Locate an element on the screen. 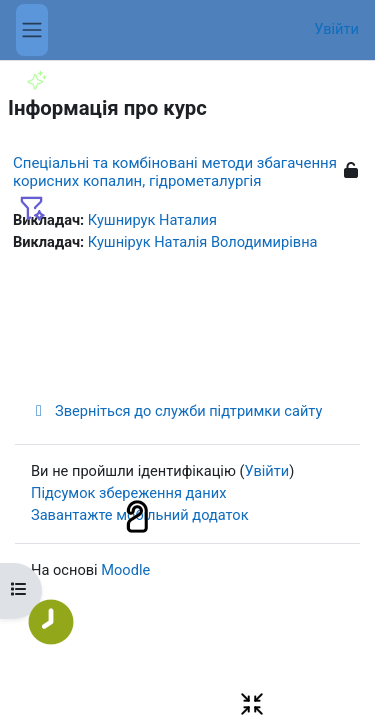 The image size is (375, 720). access hotel or accommodation services is located at coordinates (136, 516).